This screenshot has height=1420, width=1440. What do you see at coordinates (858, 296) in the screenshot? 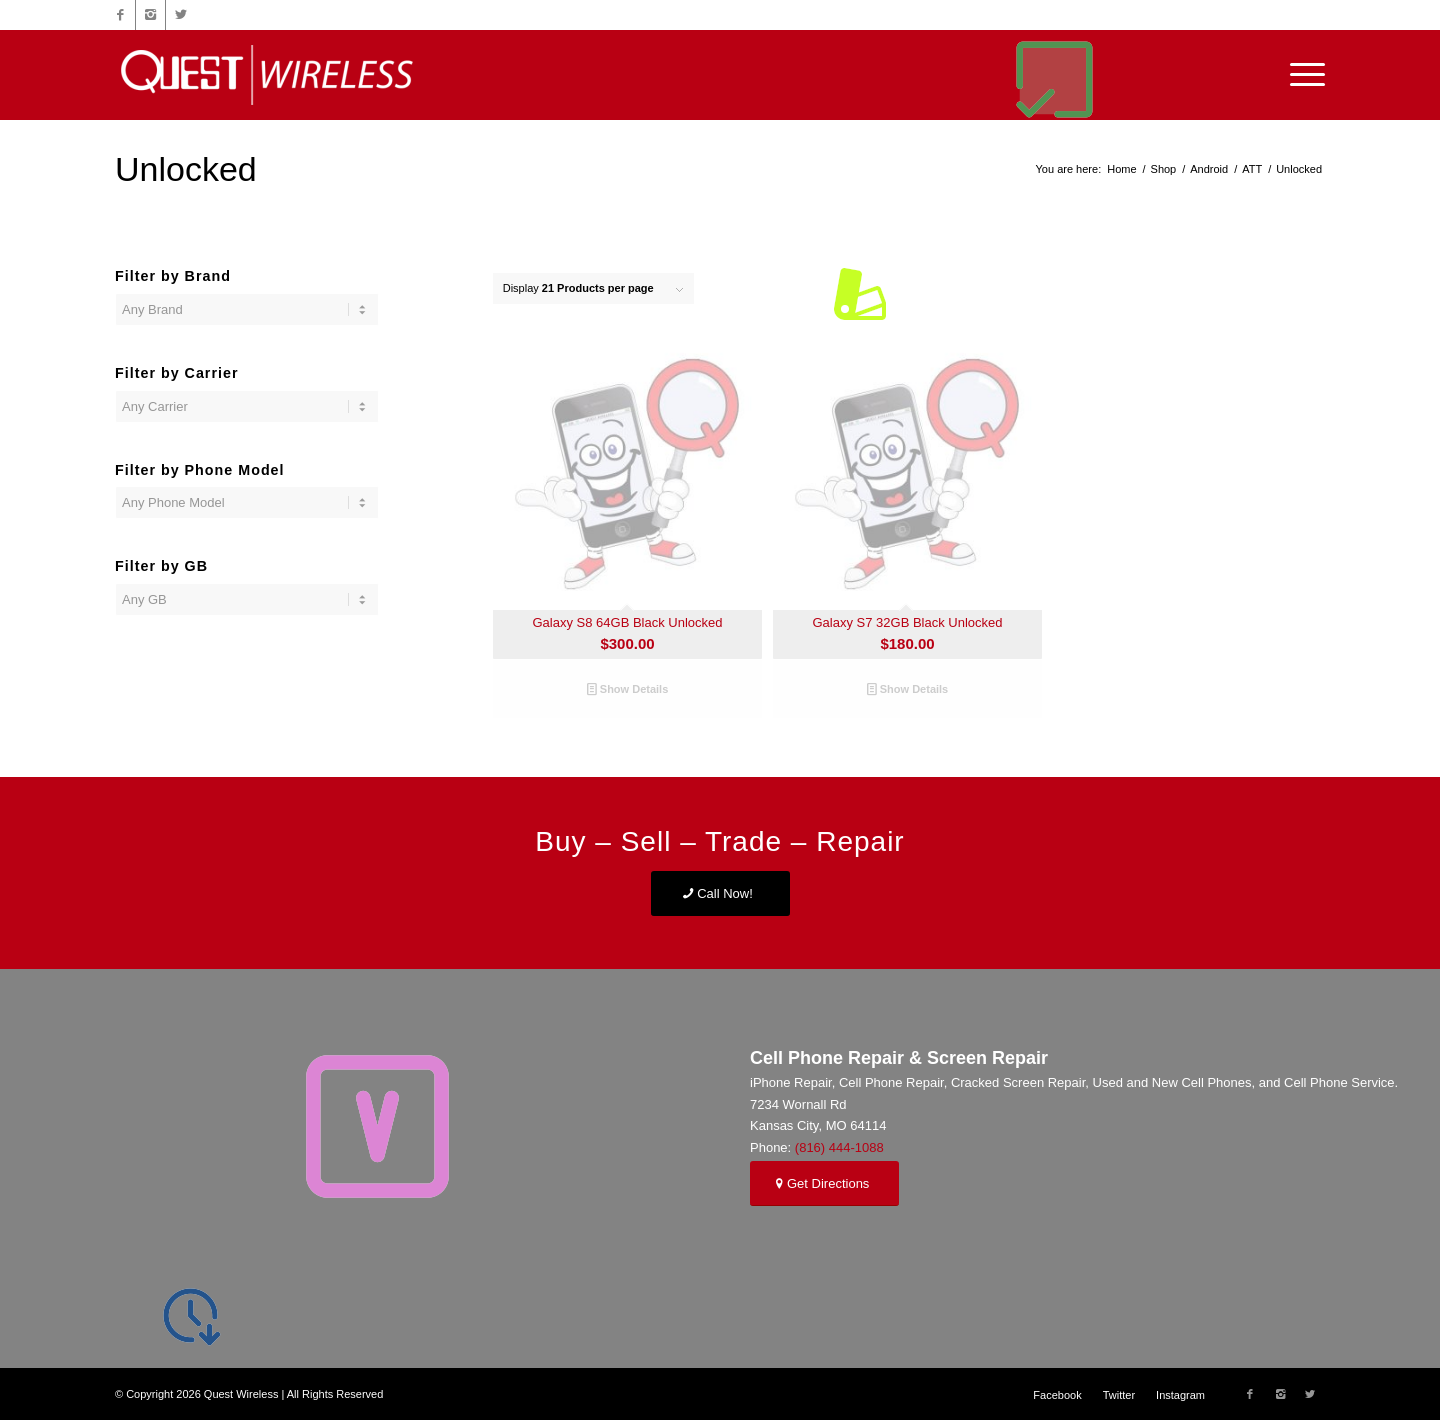
I see `access color palette or theme options` at bounding box center [858, 296].